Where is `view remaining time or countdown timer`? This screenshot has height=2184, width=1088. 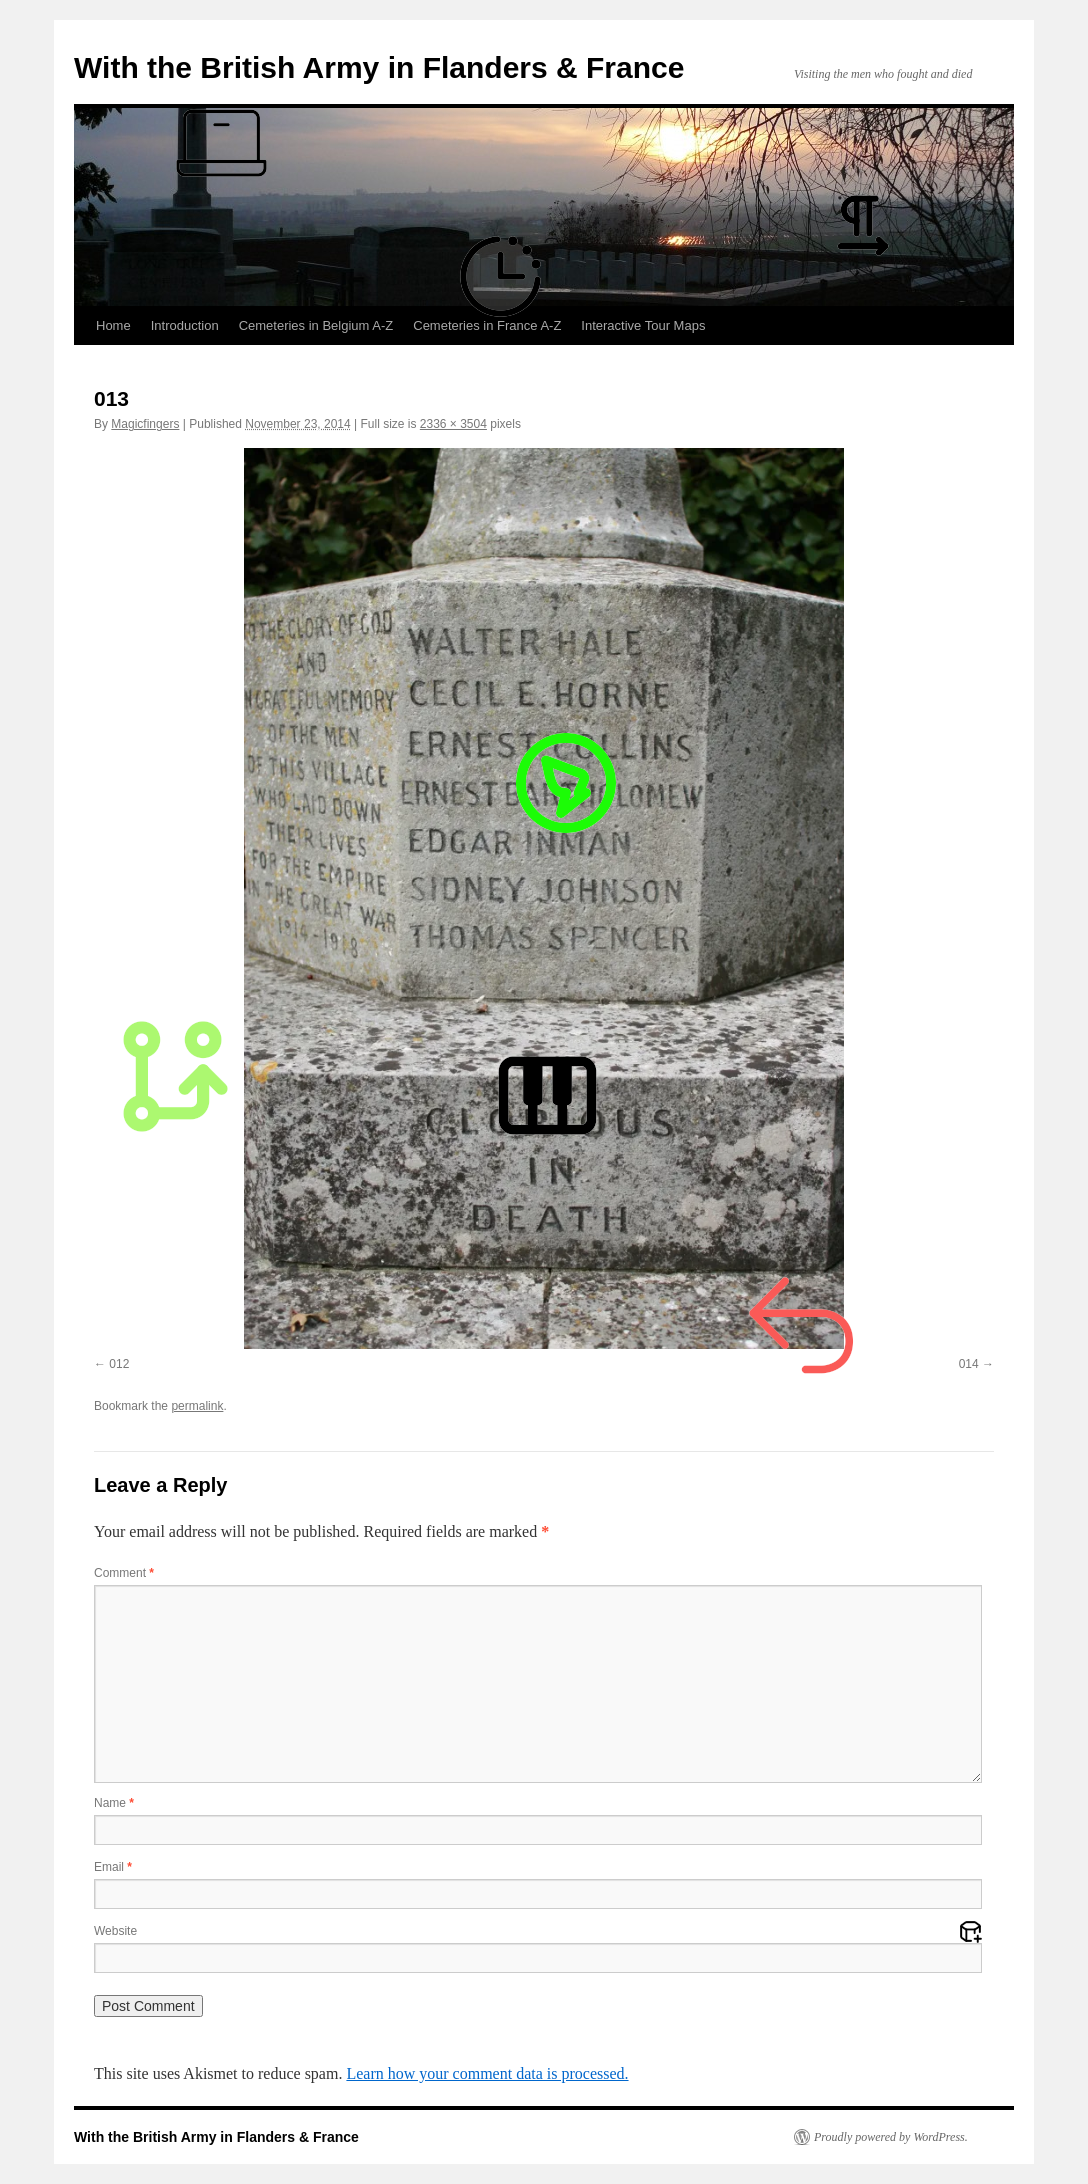 view remaining time or countdown timer is located at coordinates (500, 276).